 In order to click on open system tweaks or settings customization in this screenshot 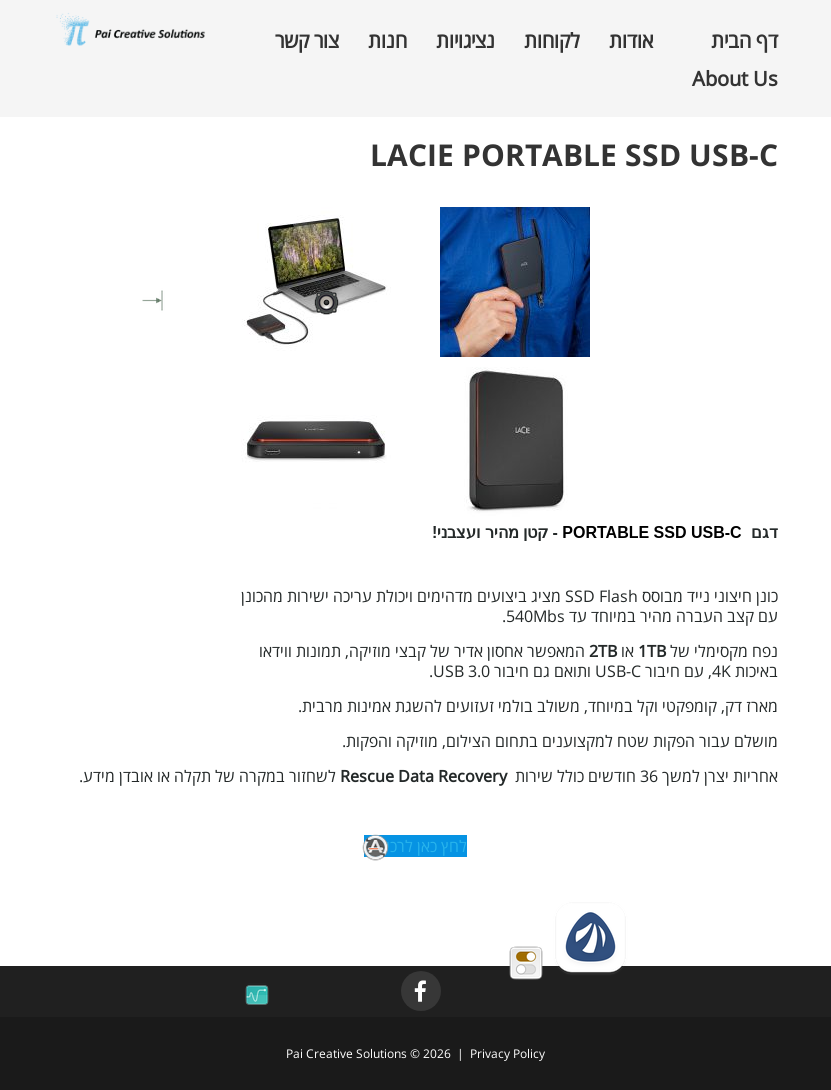, I will do `click(526, 963)`.